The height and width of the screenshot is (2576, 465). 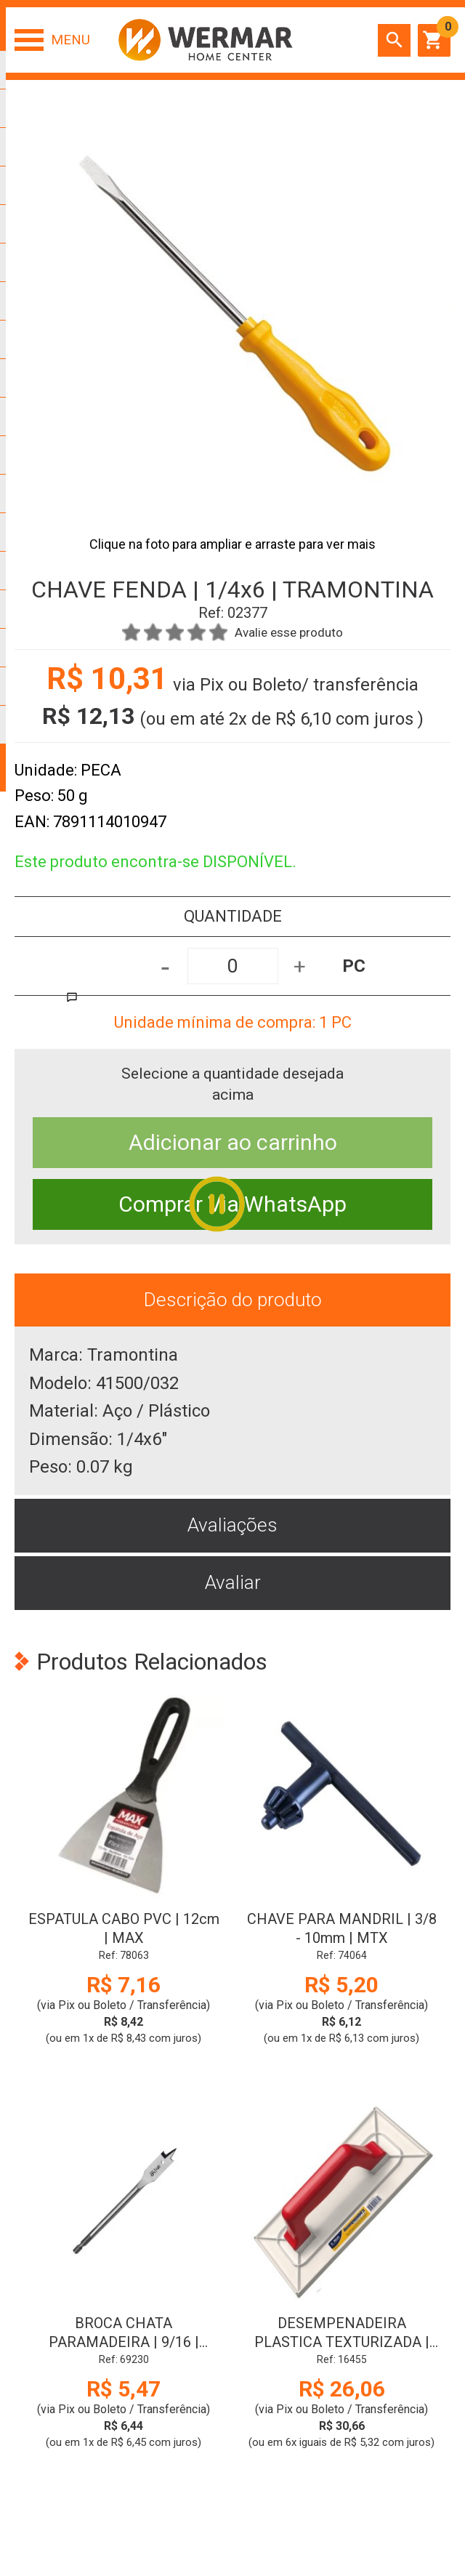 I want to click on pause media playback, so click(x=217, y=1204).